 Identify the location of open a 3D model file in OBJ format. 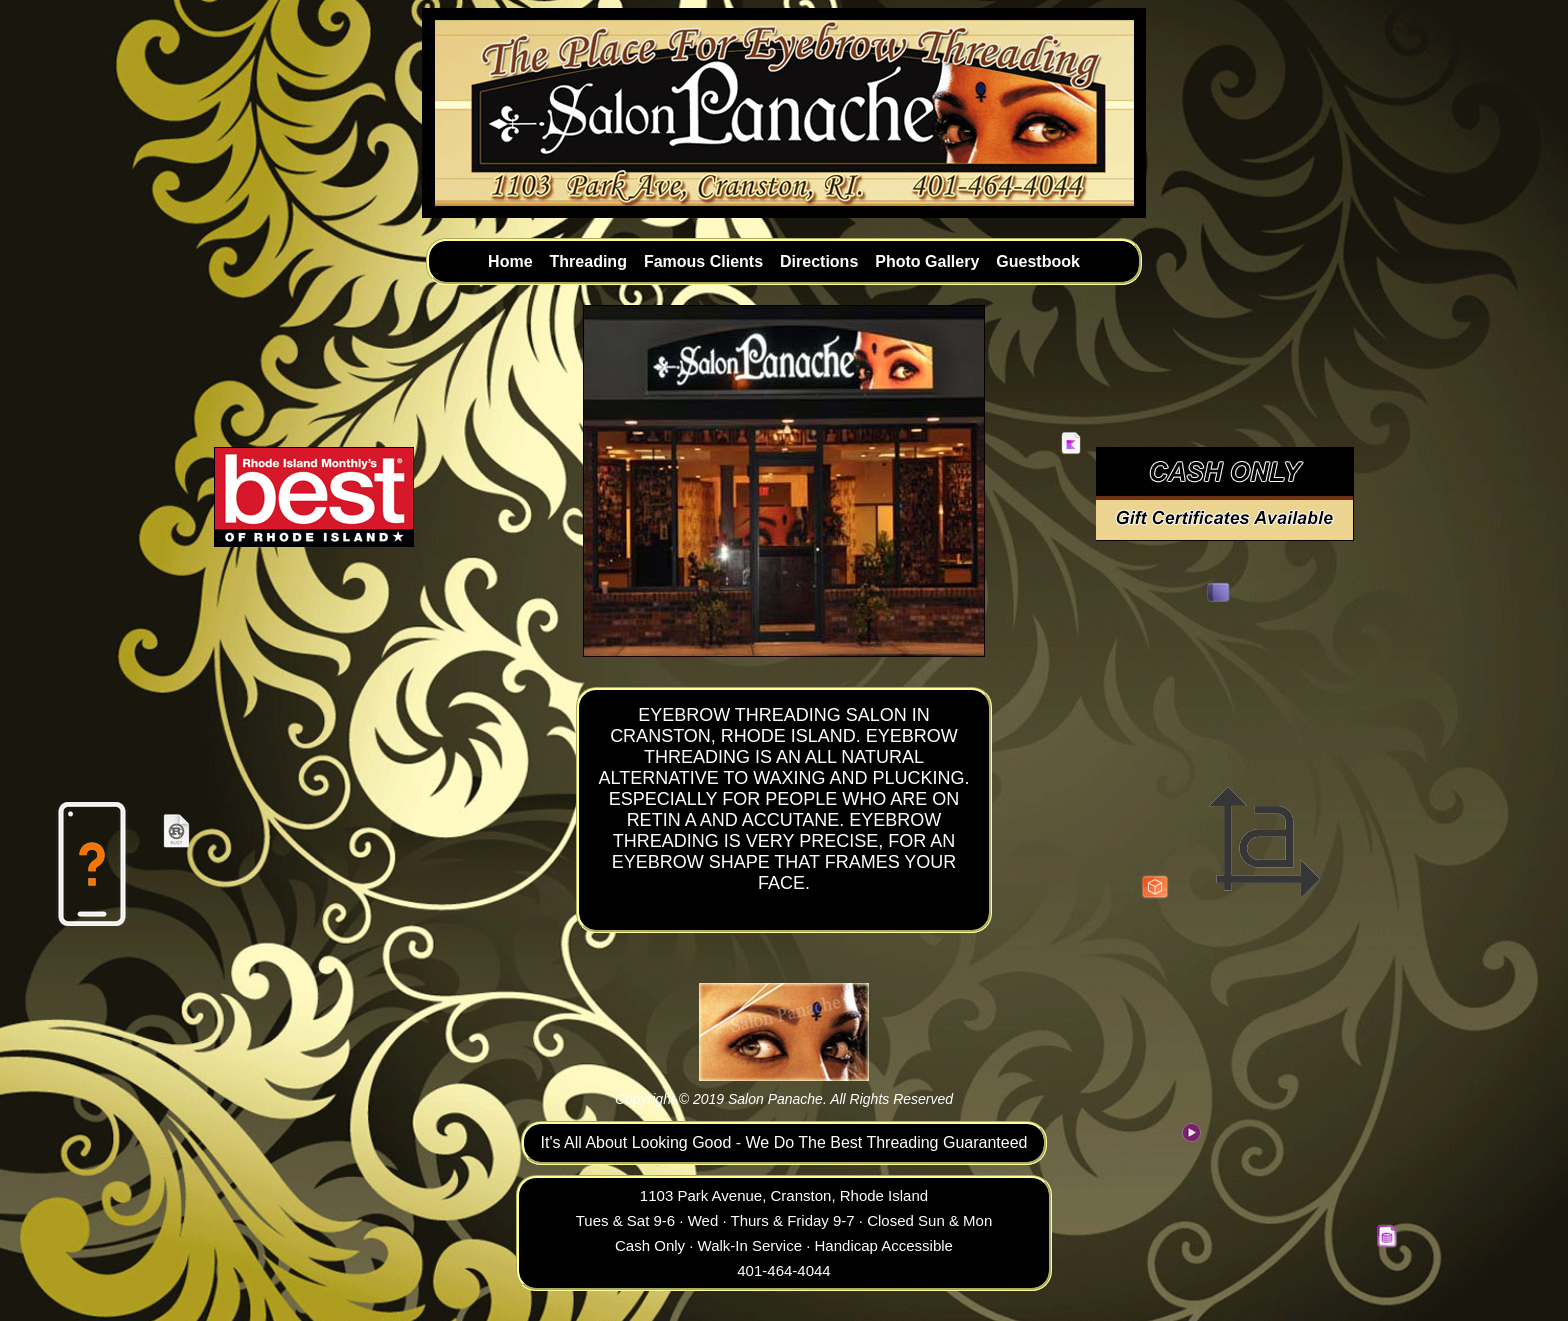
(1155, 886).